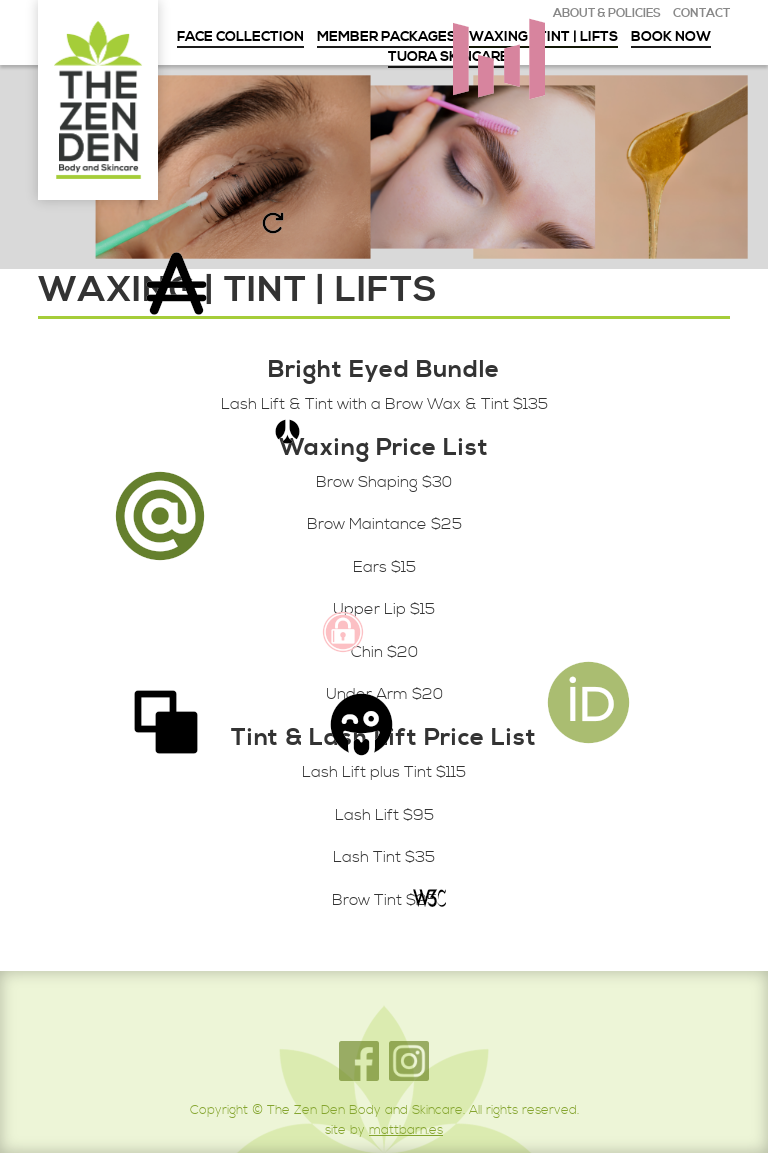 This screenshot has height=1153, width=768. Describe the element at coordinates (287, 431) in the screenshot. I see `renren social network logo` at that location.